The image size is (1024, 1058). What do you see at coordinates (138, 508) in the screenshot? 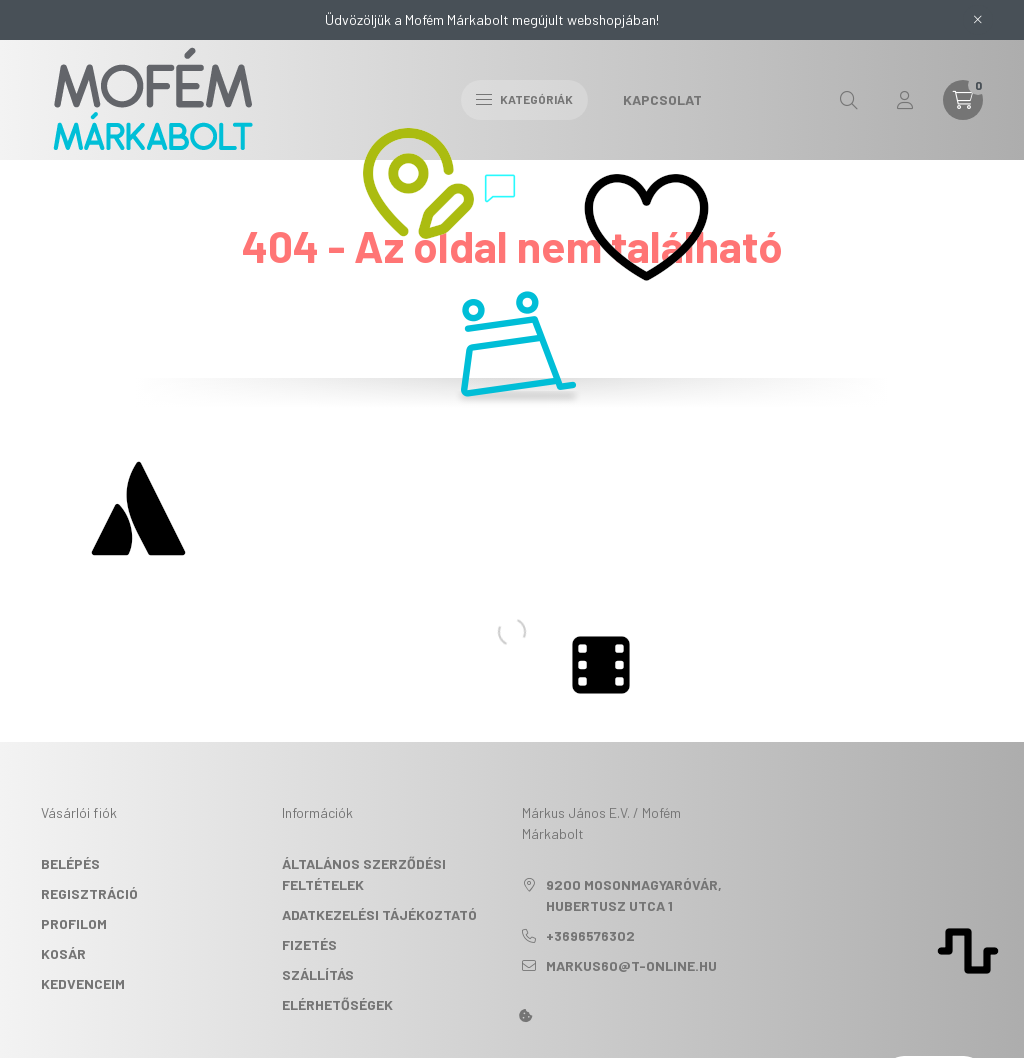
I see `atlassian company logo` at bounding box center [138, 508].